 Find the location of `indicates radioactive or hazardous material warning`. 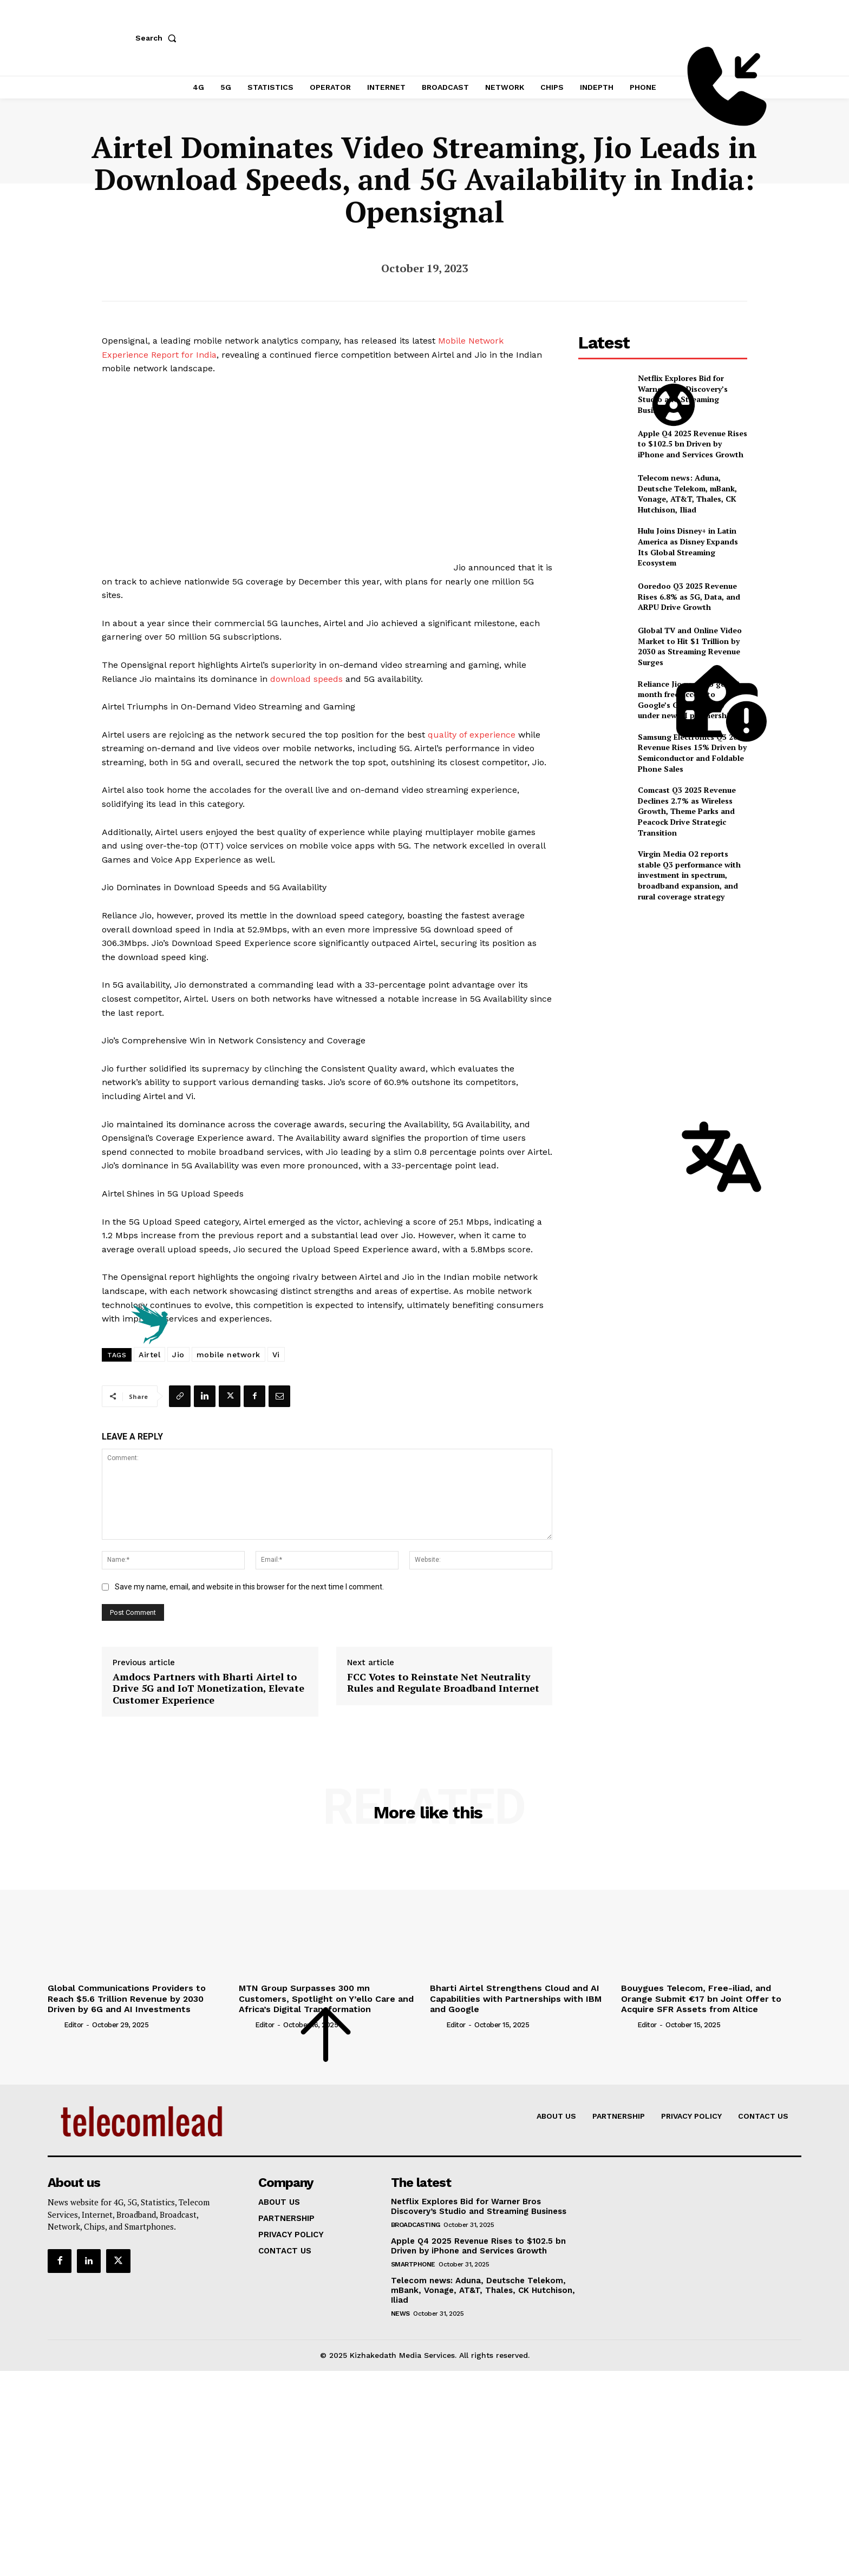

indicates radioactive or hazardous material warning is located at coordinates (674, 405).